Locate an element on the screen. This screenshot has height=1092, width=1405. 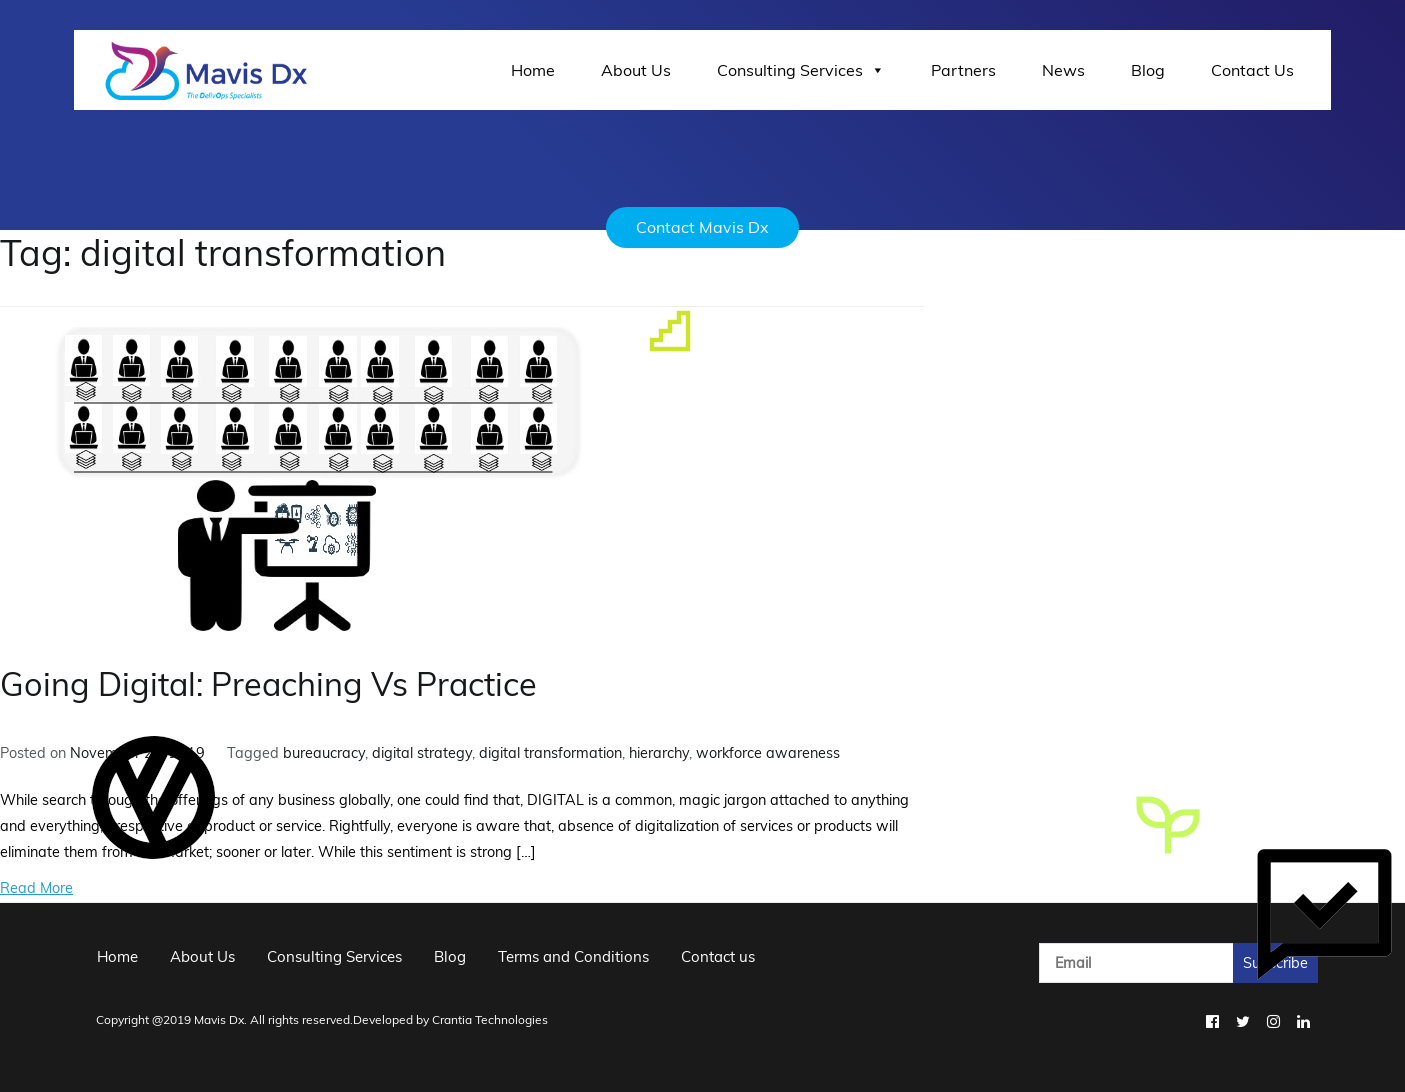
fozzy hosting service logo is located at coordinates (153, 797).